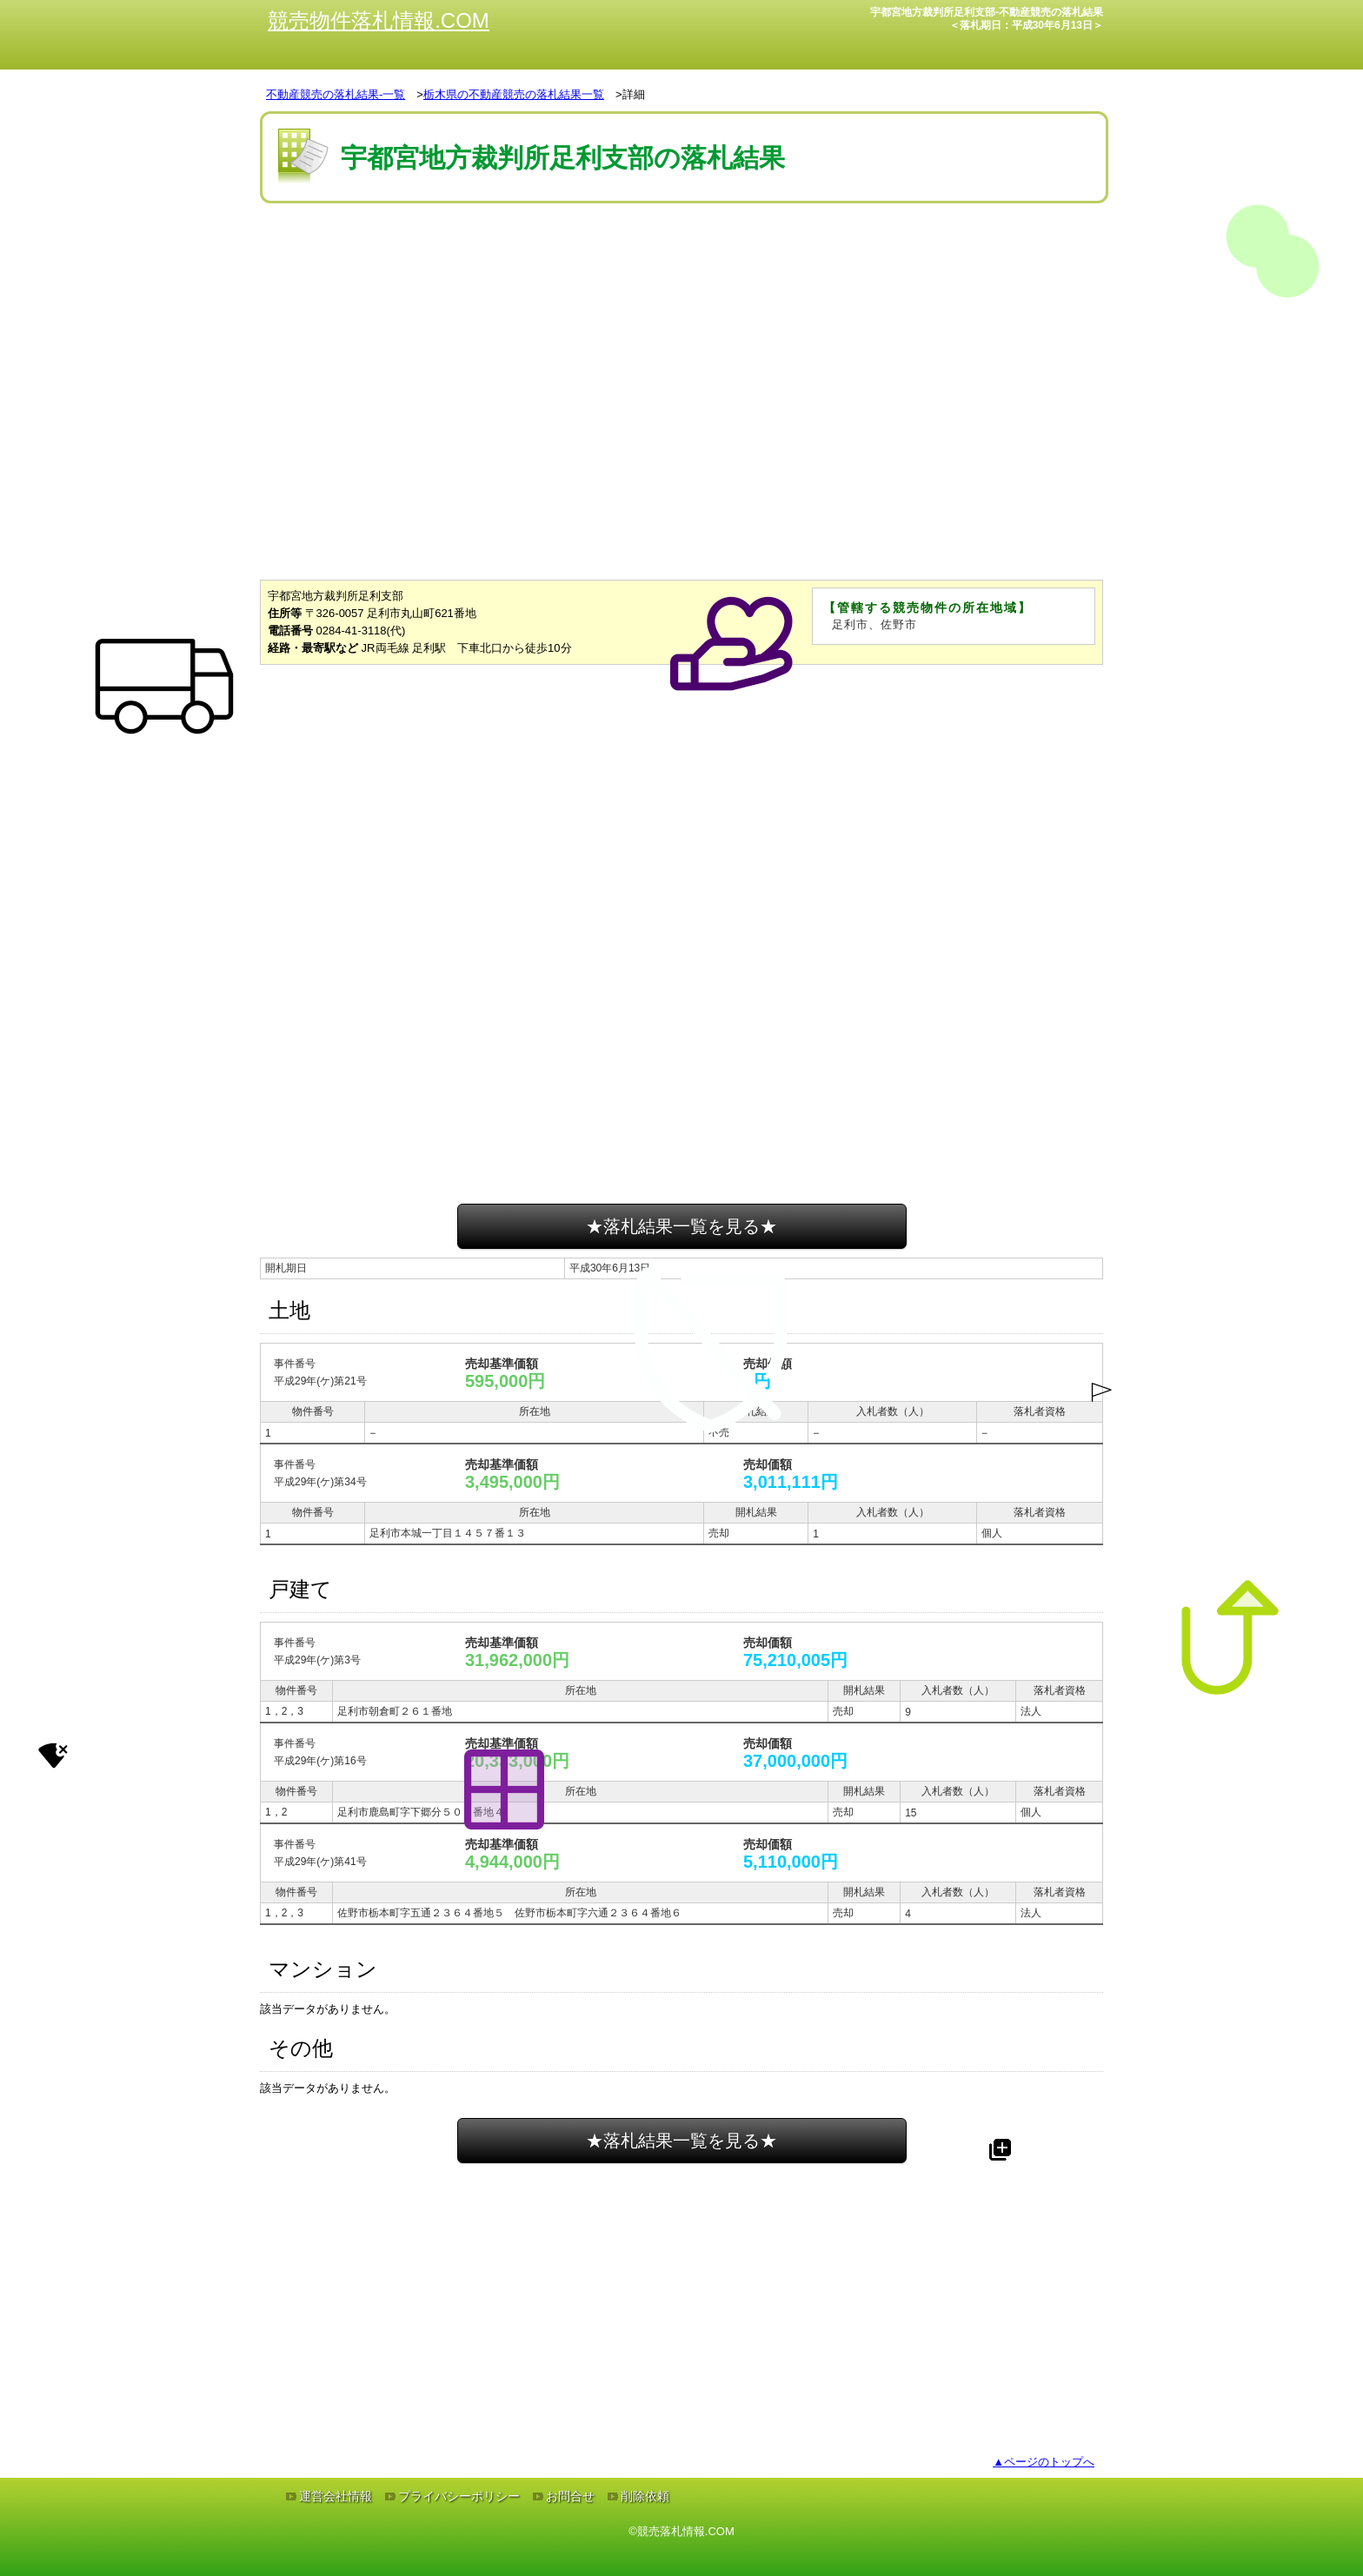 The height and width of the screenshot is (2576, 1363). Describe the element at coordinates (735, 646) in the screenshot. I see `donate or give to charity` at that location.